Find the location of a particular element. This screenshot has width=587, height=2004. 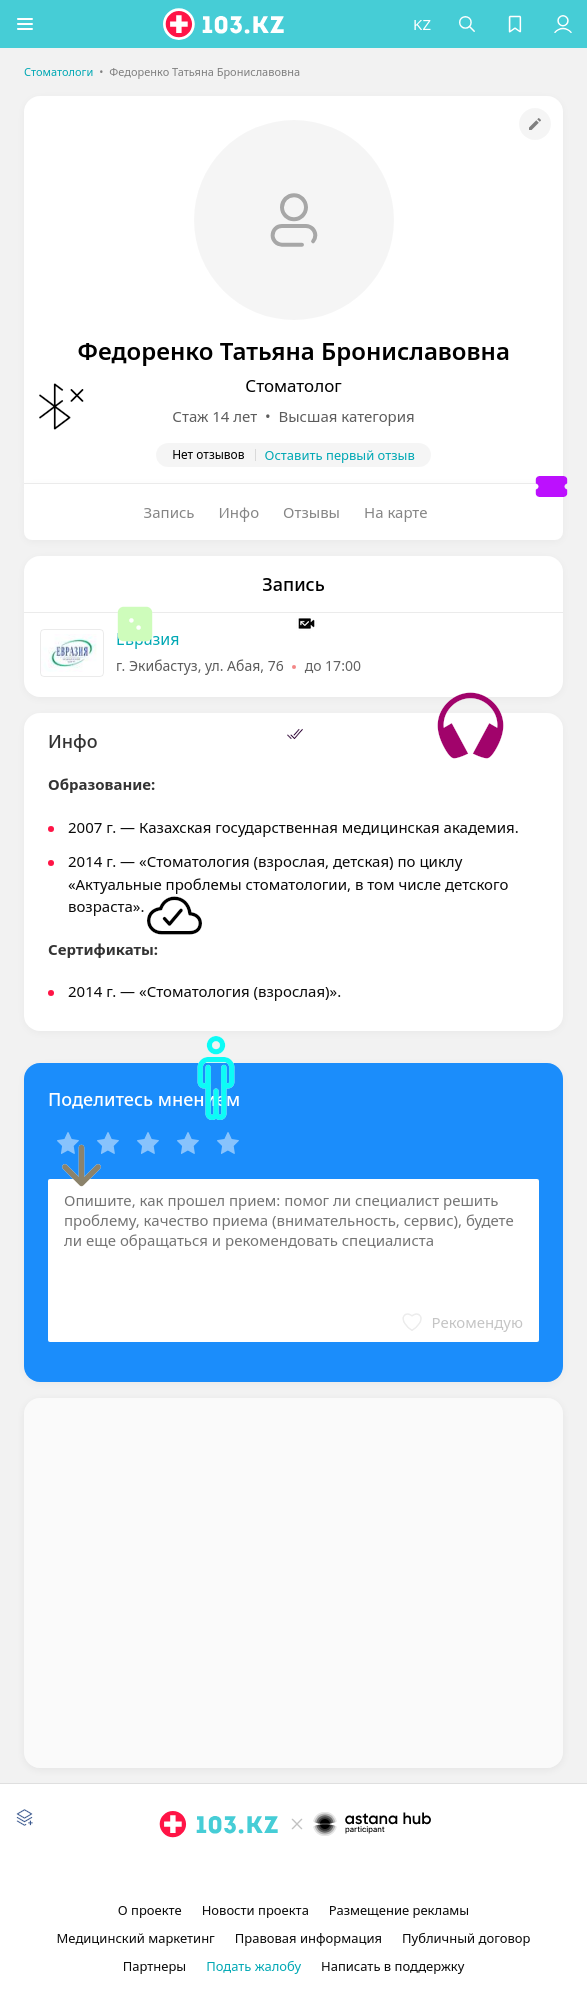

roll dice or randomize selection is located at coordinates (135, 624).